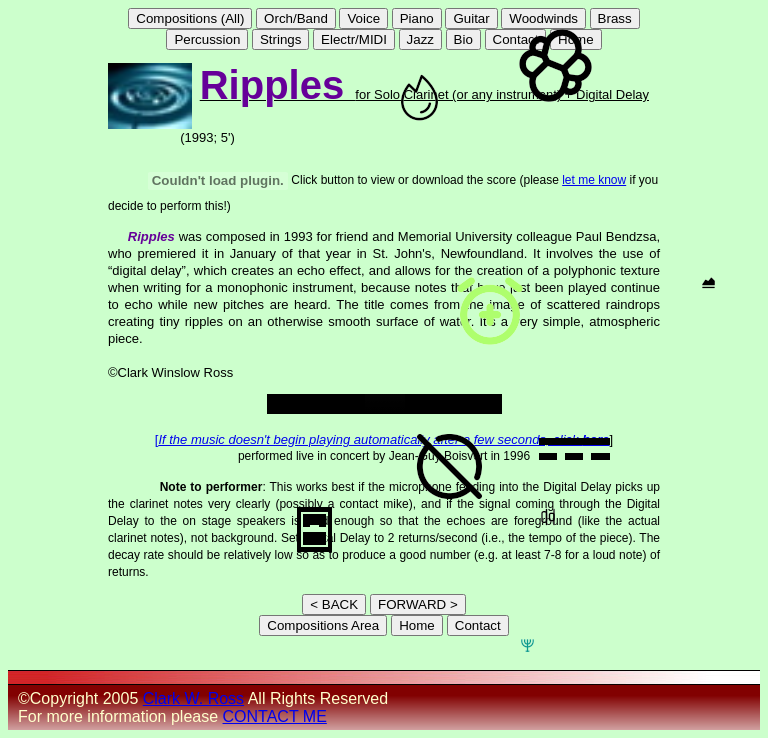 The height and width of the screenshot is (738, 768). Describe the element at coordinates (527, 645) in the screenshot. I see `indicates Hanukkah-related content or events` at that location.